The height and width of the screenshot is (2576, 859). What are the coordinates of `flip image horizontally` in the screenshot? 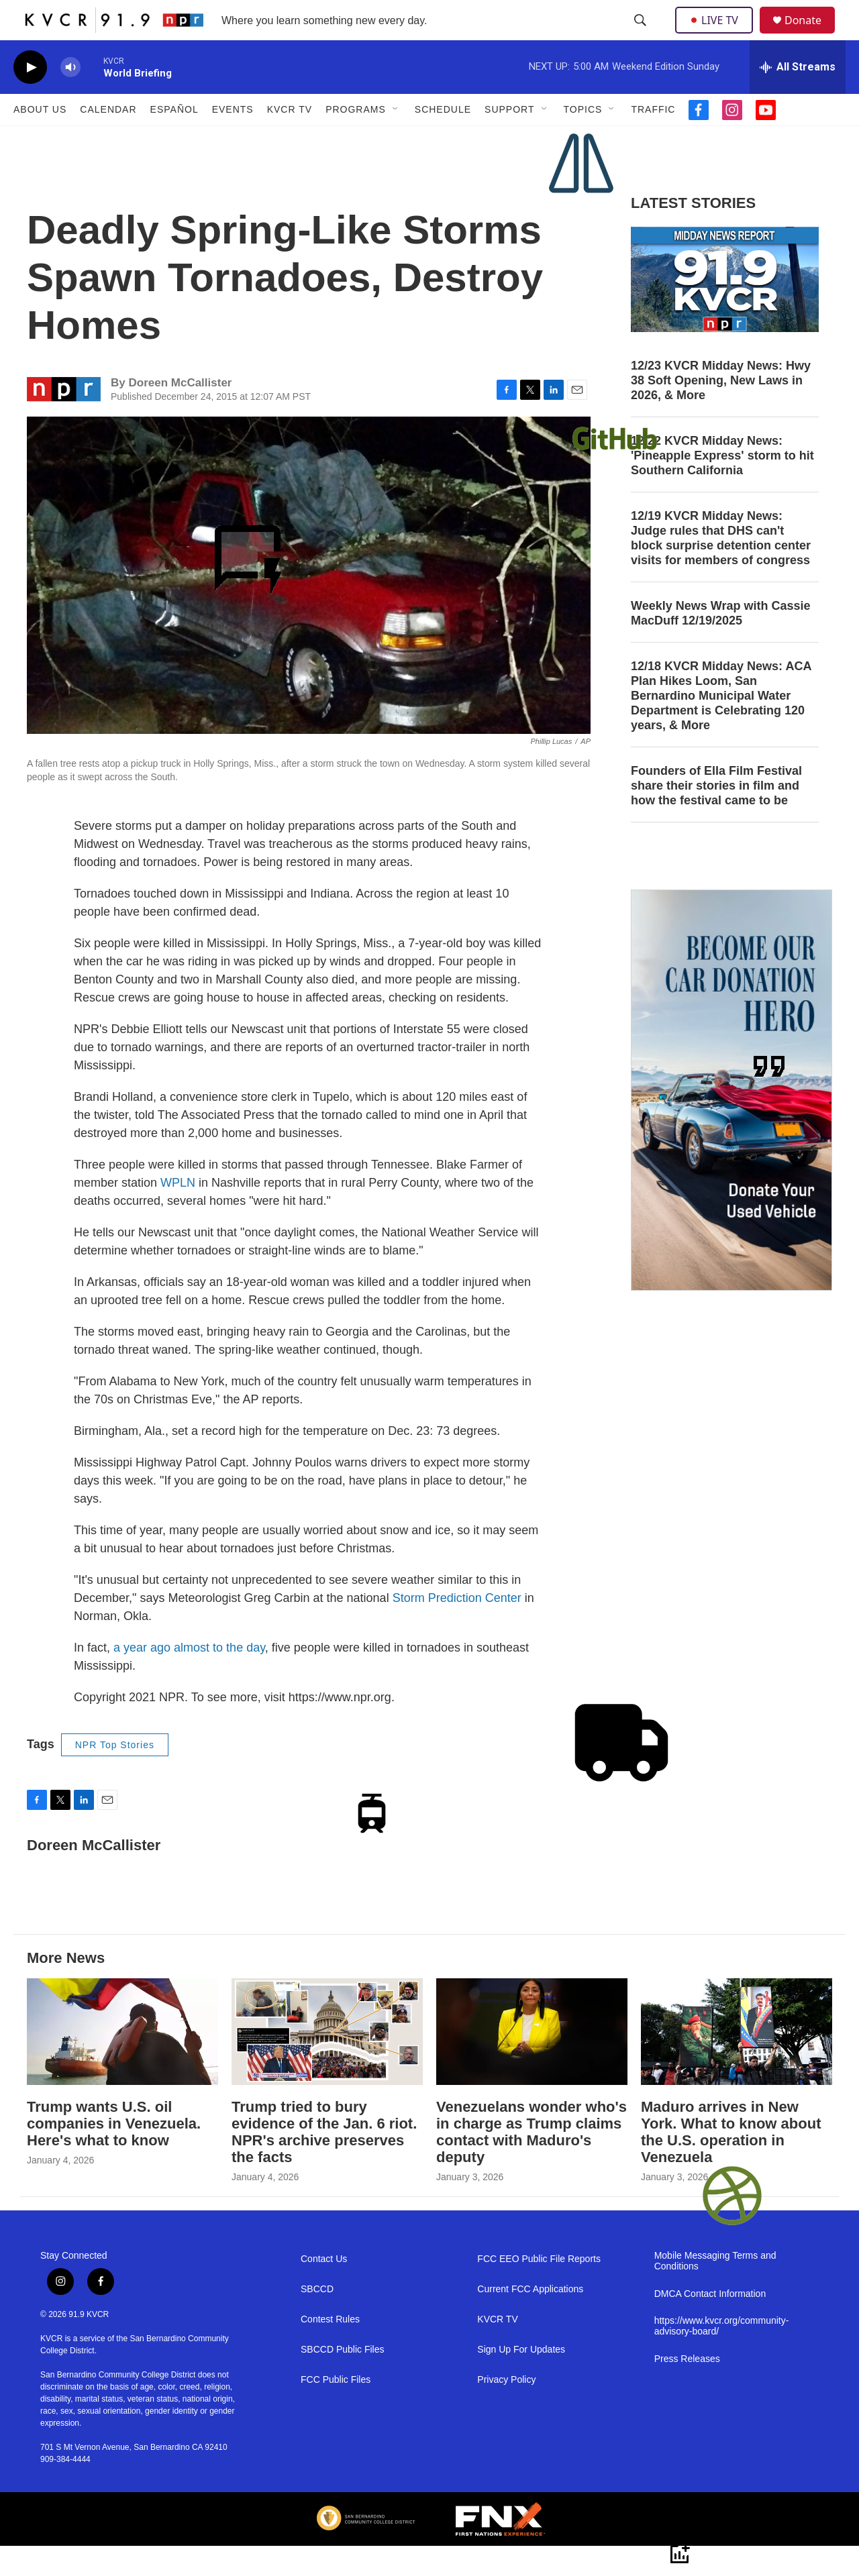 It's located at (581, 166).